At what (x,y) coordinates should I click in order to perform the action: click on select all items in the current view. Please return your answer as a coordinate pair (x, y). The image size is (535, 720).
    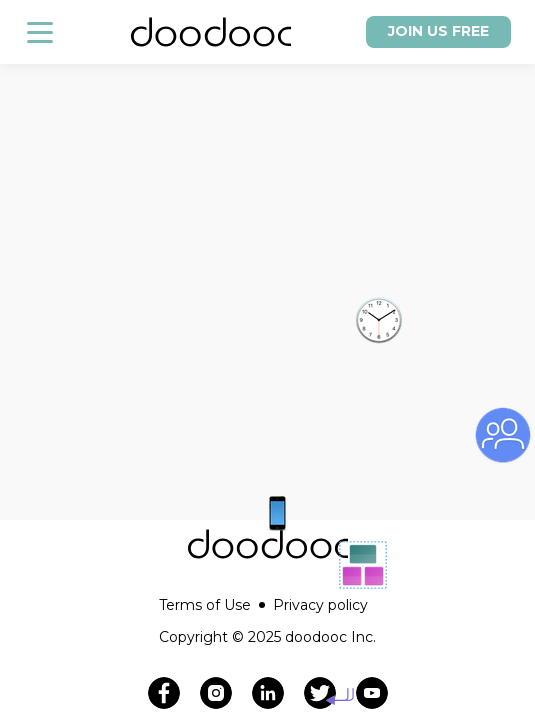
    Looking at the image, I should click on (363, 565).